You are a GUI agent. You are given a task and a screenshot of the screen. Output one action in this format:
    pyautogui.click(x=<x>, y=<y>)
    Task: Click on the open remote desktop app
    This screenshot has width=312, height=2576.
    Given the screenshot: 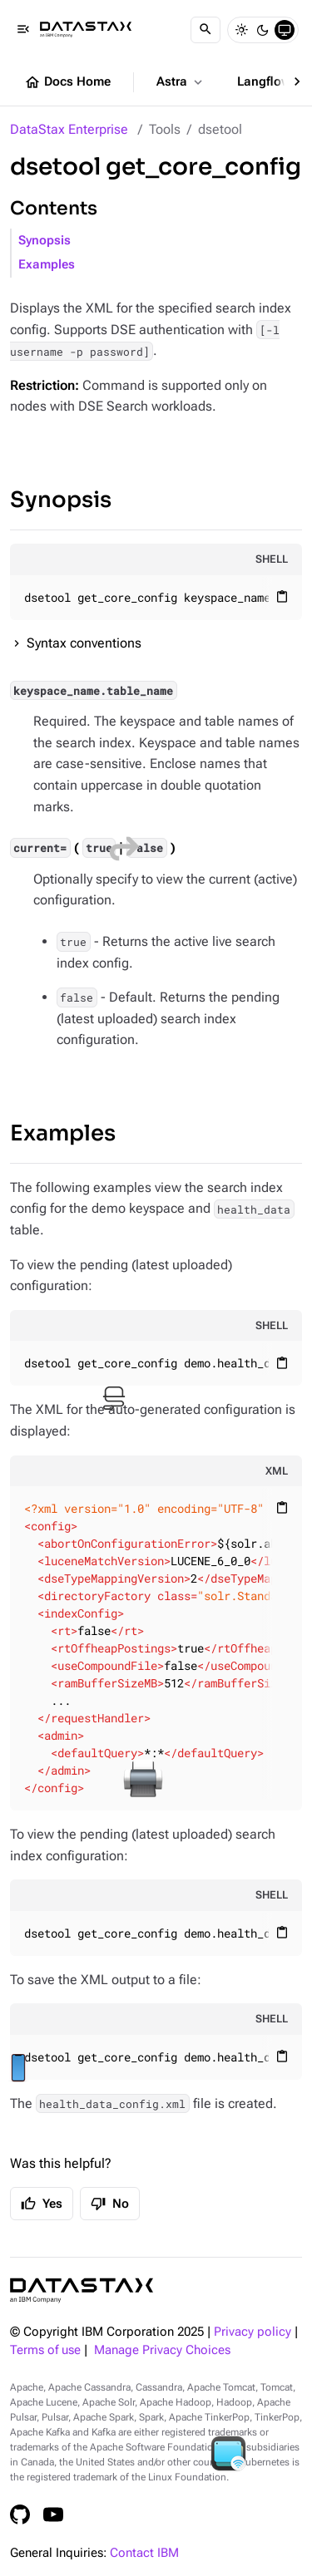 What is the action you would take?
    pyautogui.click(x=228, y=2453)
    